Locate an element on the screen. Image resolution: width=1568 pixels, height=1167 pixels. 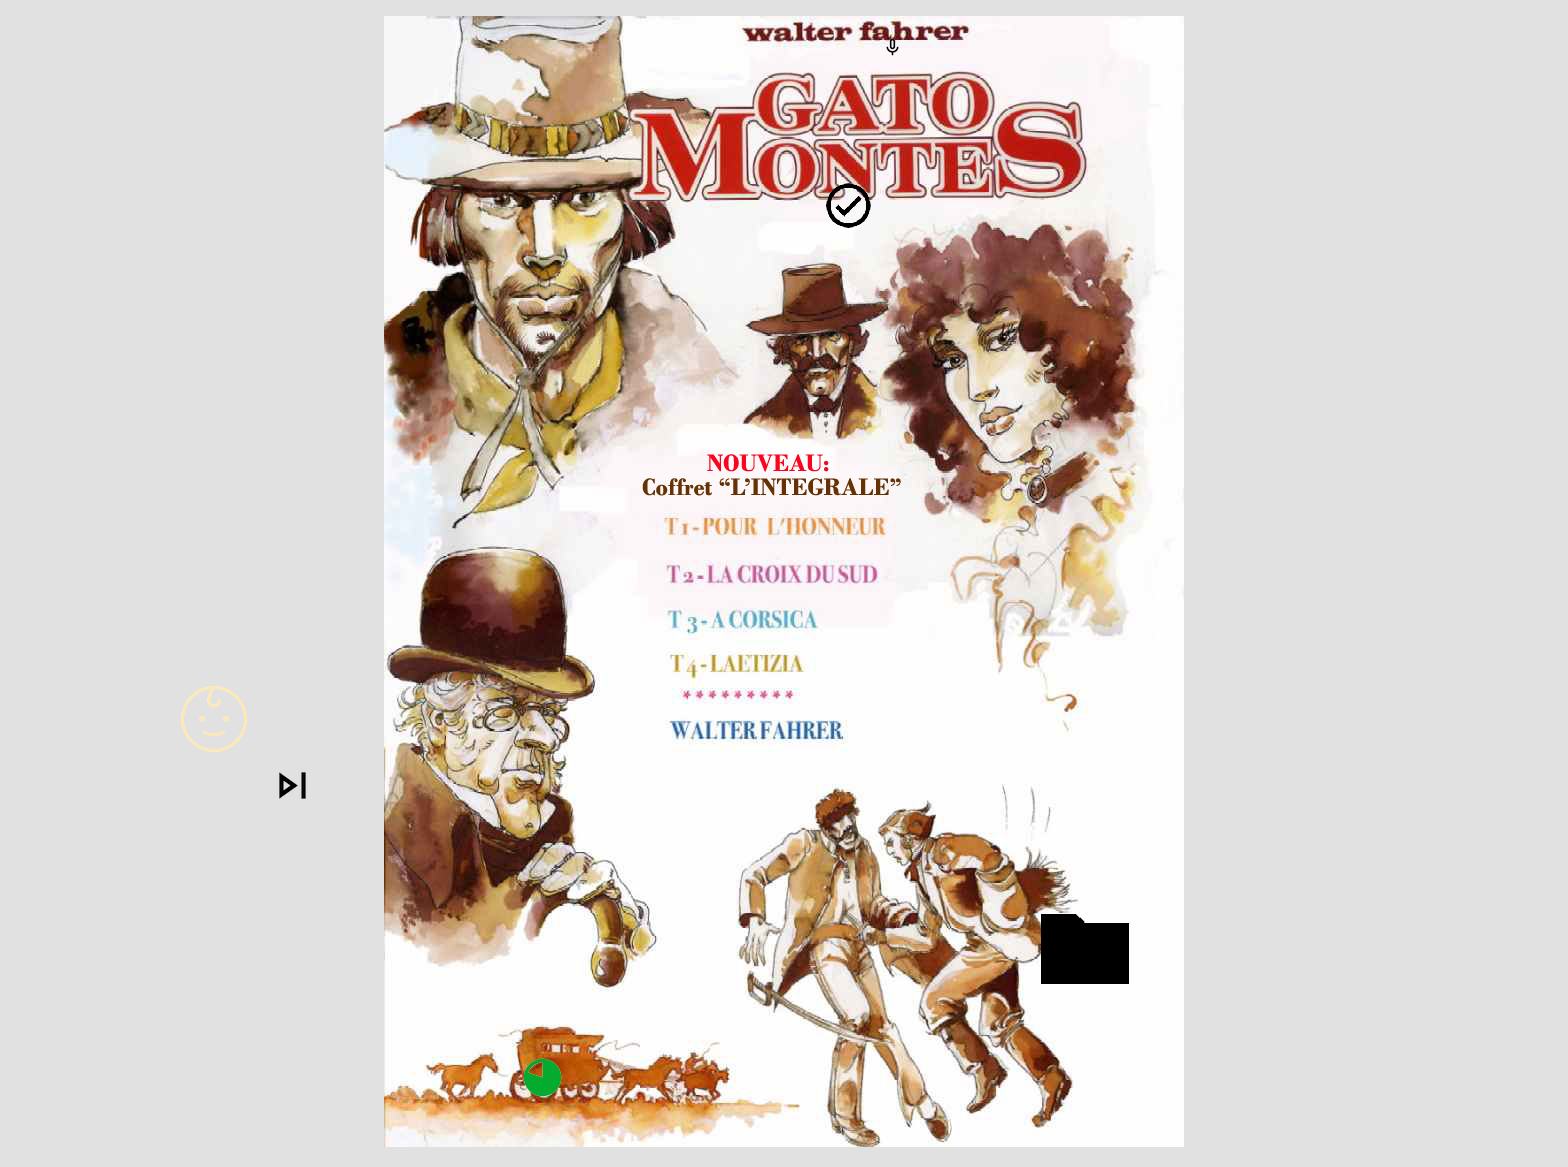
access parenting or baby-related features is located at coordinates (214, 719).